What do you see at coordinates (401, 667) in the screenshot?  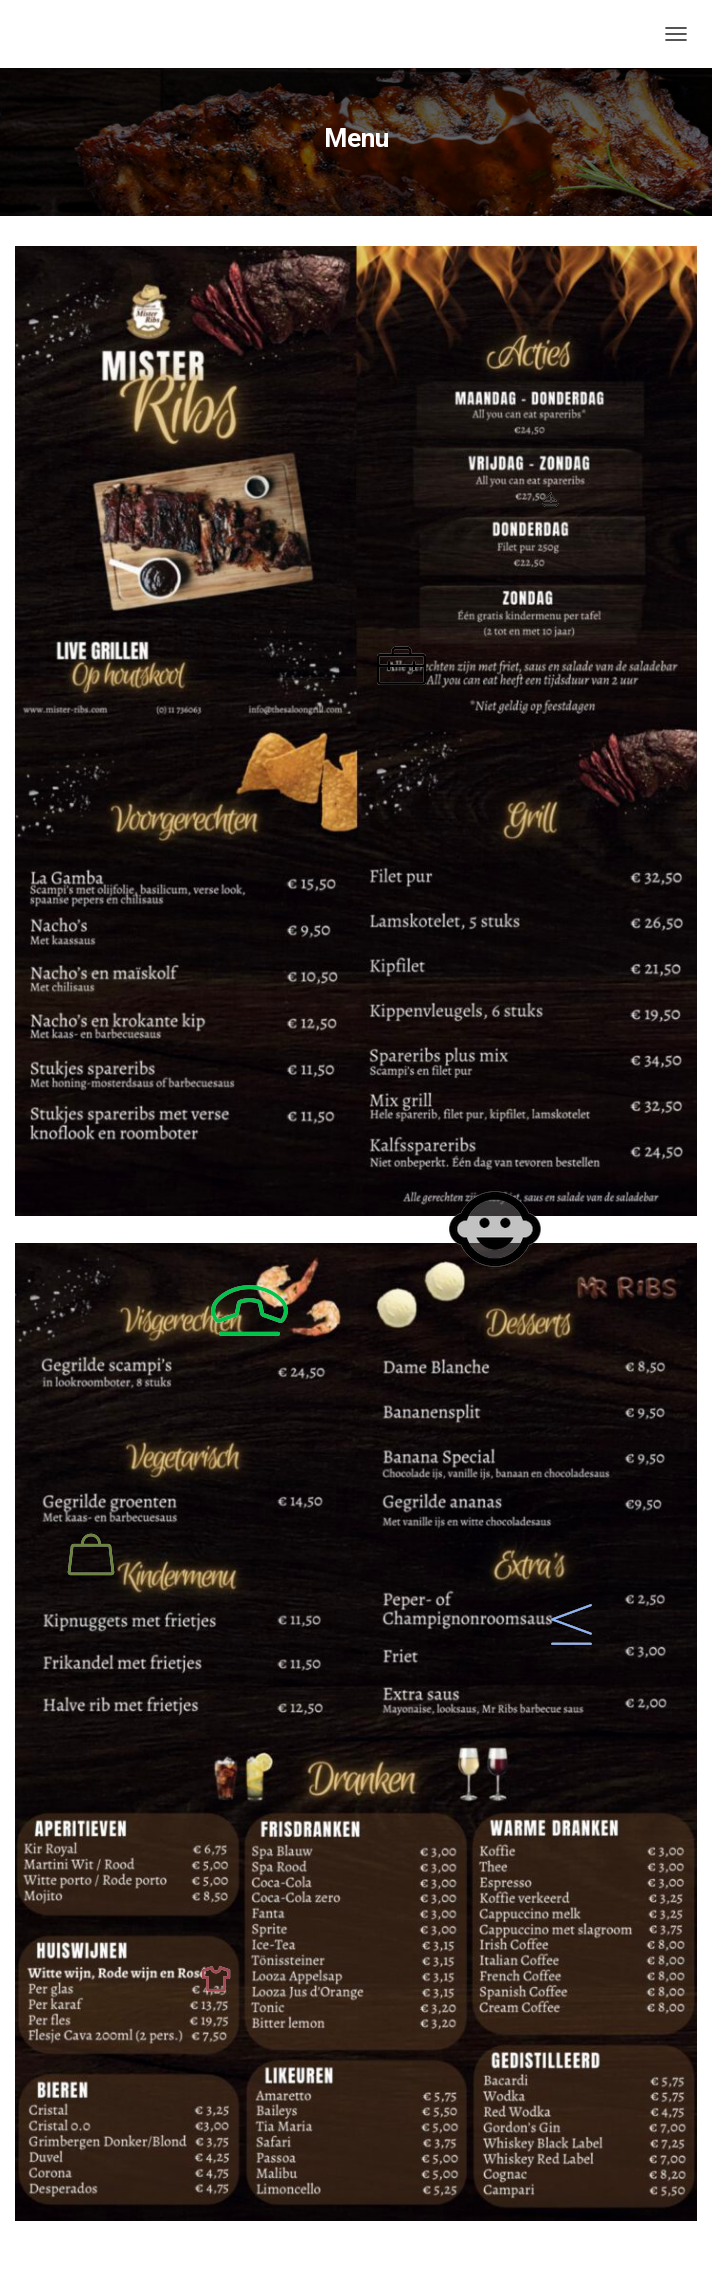 I see `access tools and utilities` at bounding box center [401, 667].